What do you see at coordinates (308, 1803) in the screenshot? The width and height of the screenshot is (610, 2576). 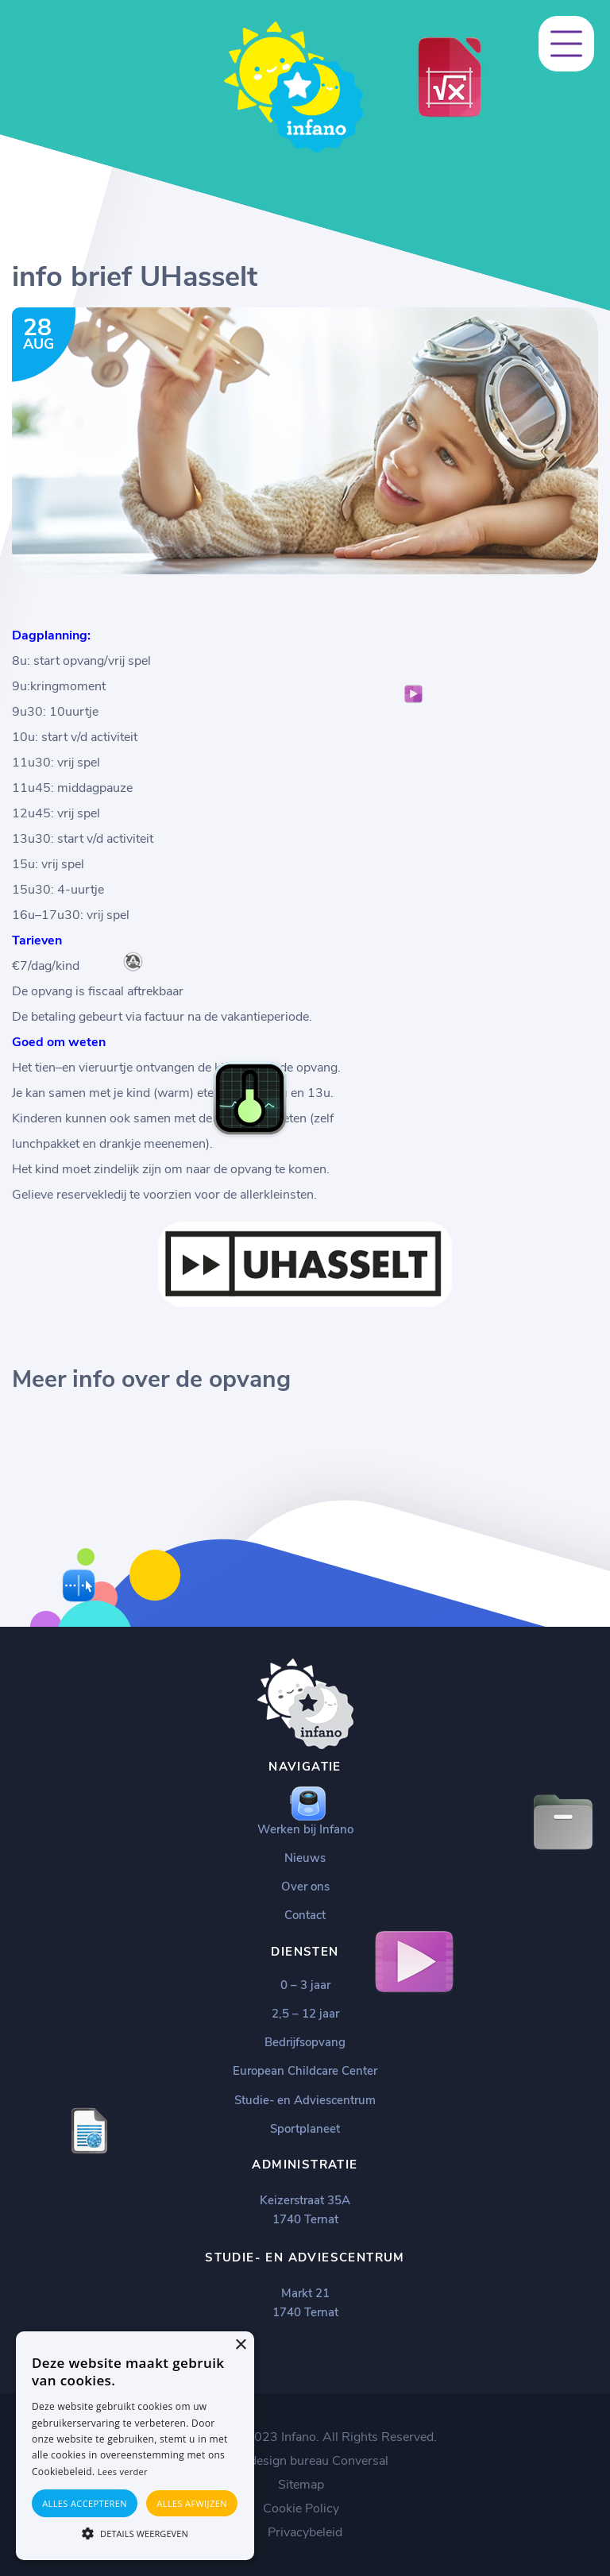 I see `open preview app to view images and PDFs` at bounding box center [308, 1803].